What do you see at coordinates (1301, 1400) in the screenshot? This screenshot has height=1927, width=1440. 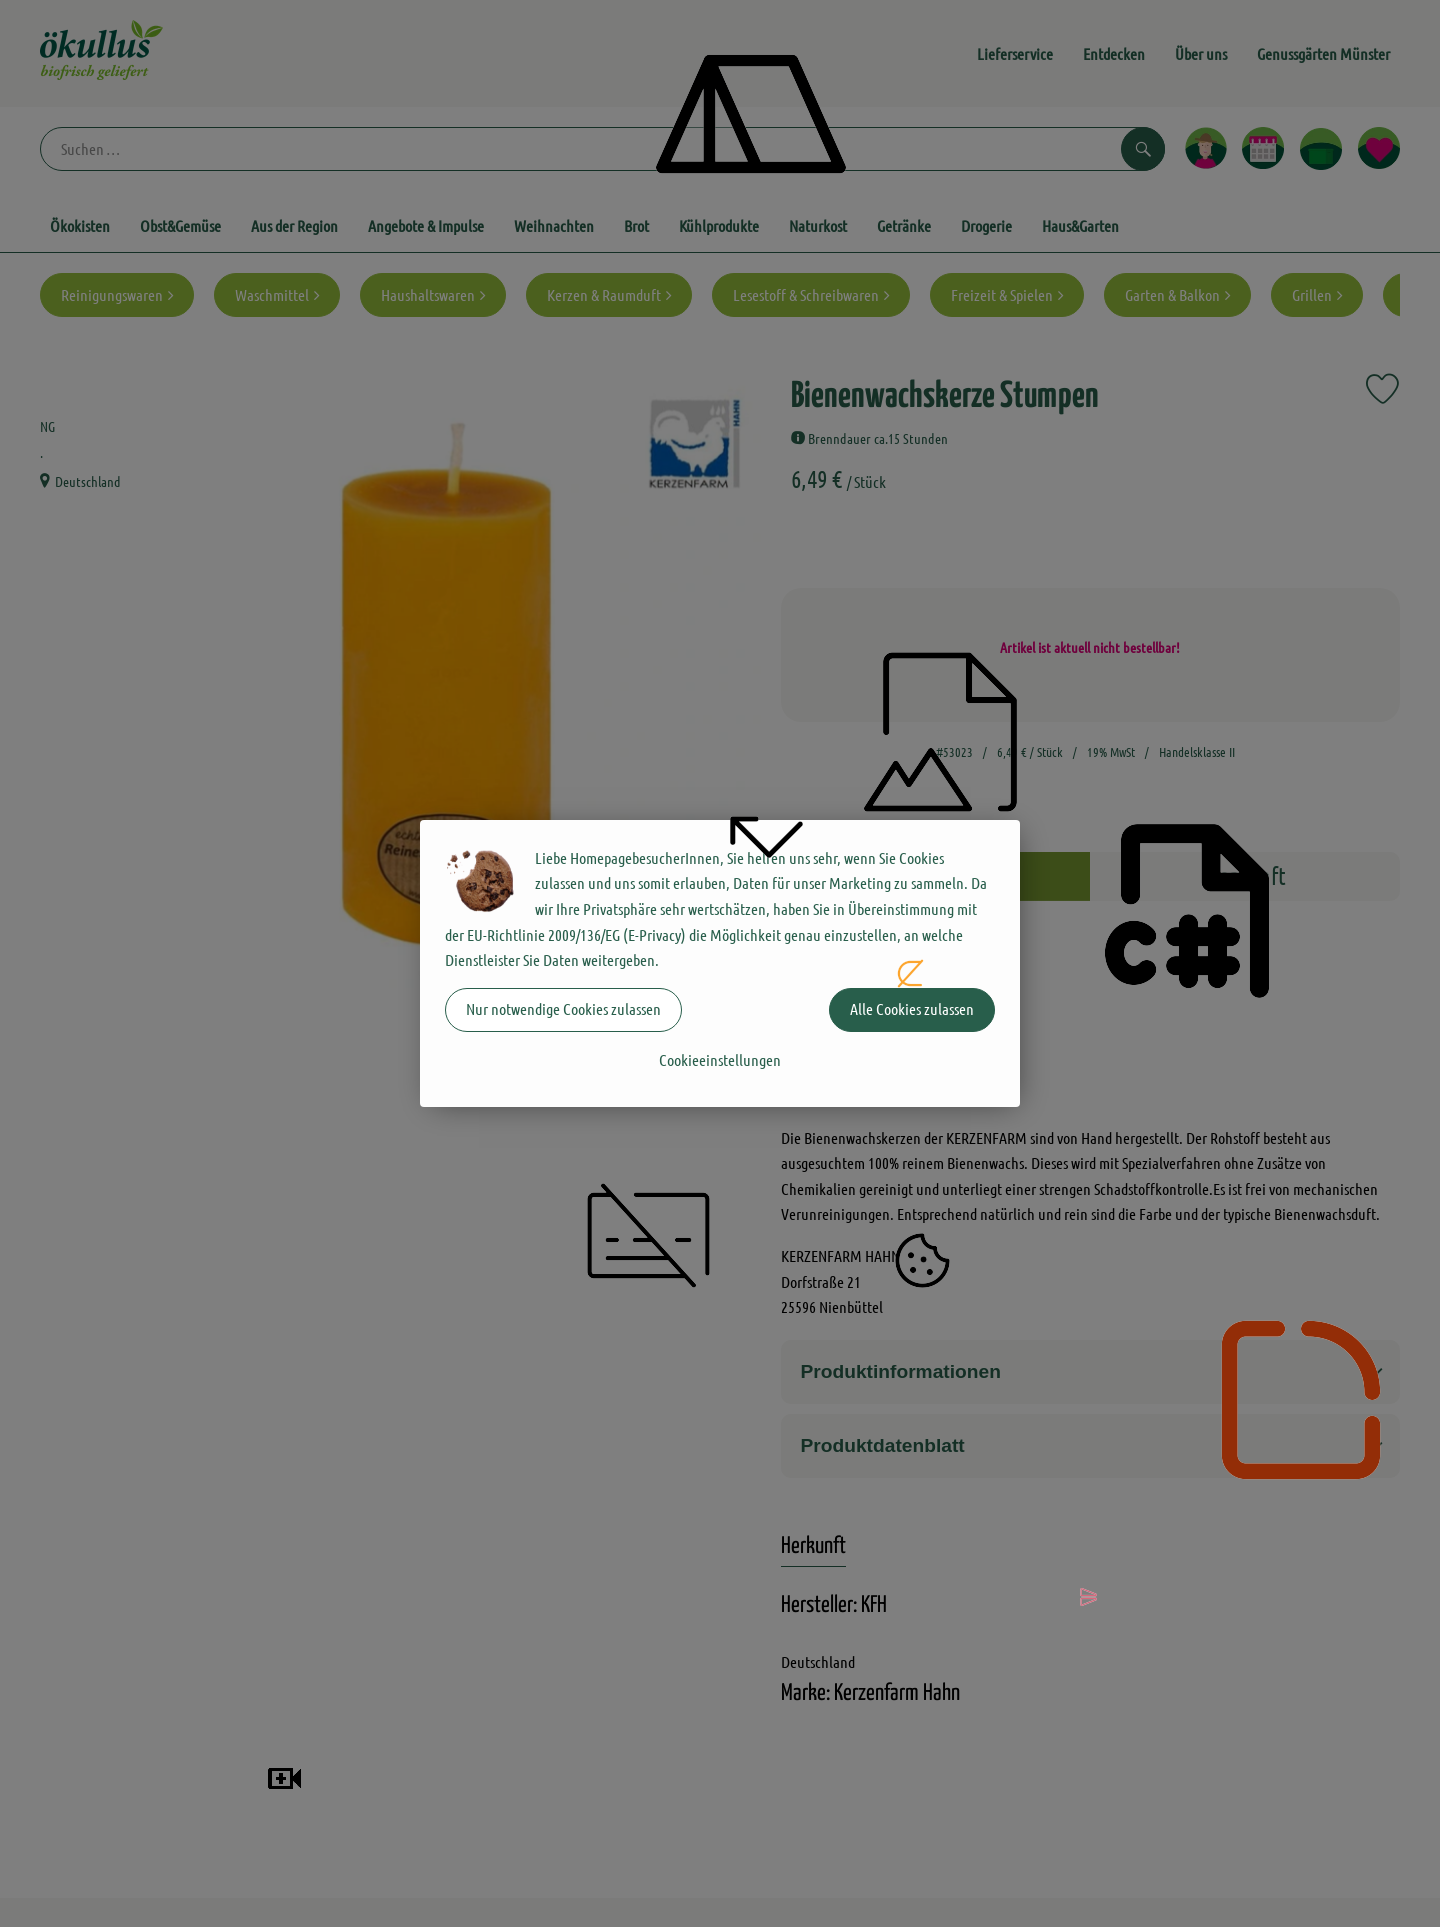 I see `adjust corner radius of a shape` at bounding box center [1301, 1400].